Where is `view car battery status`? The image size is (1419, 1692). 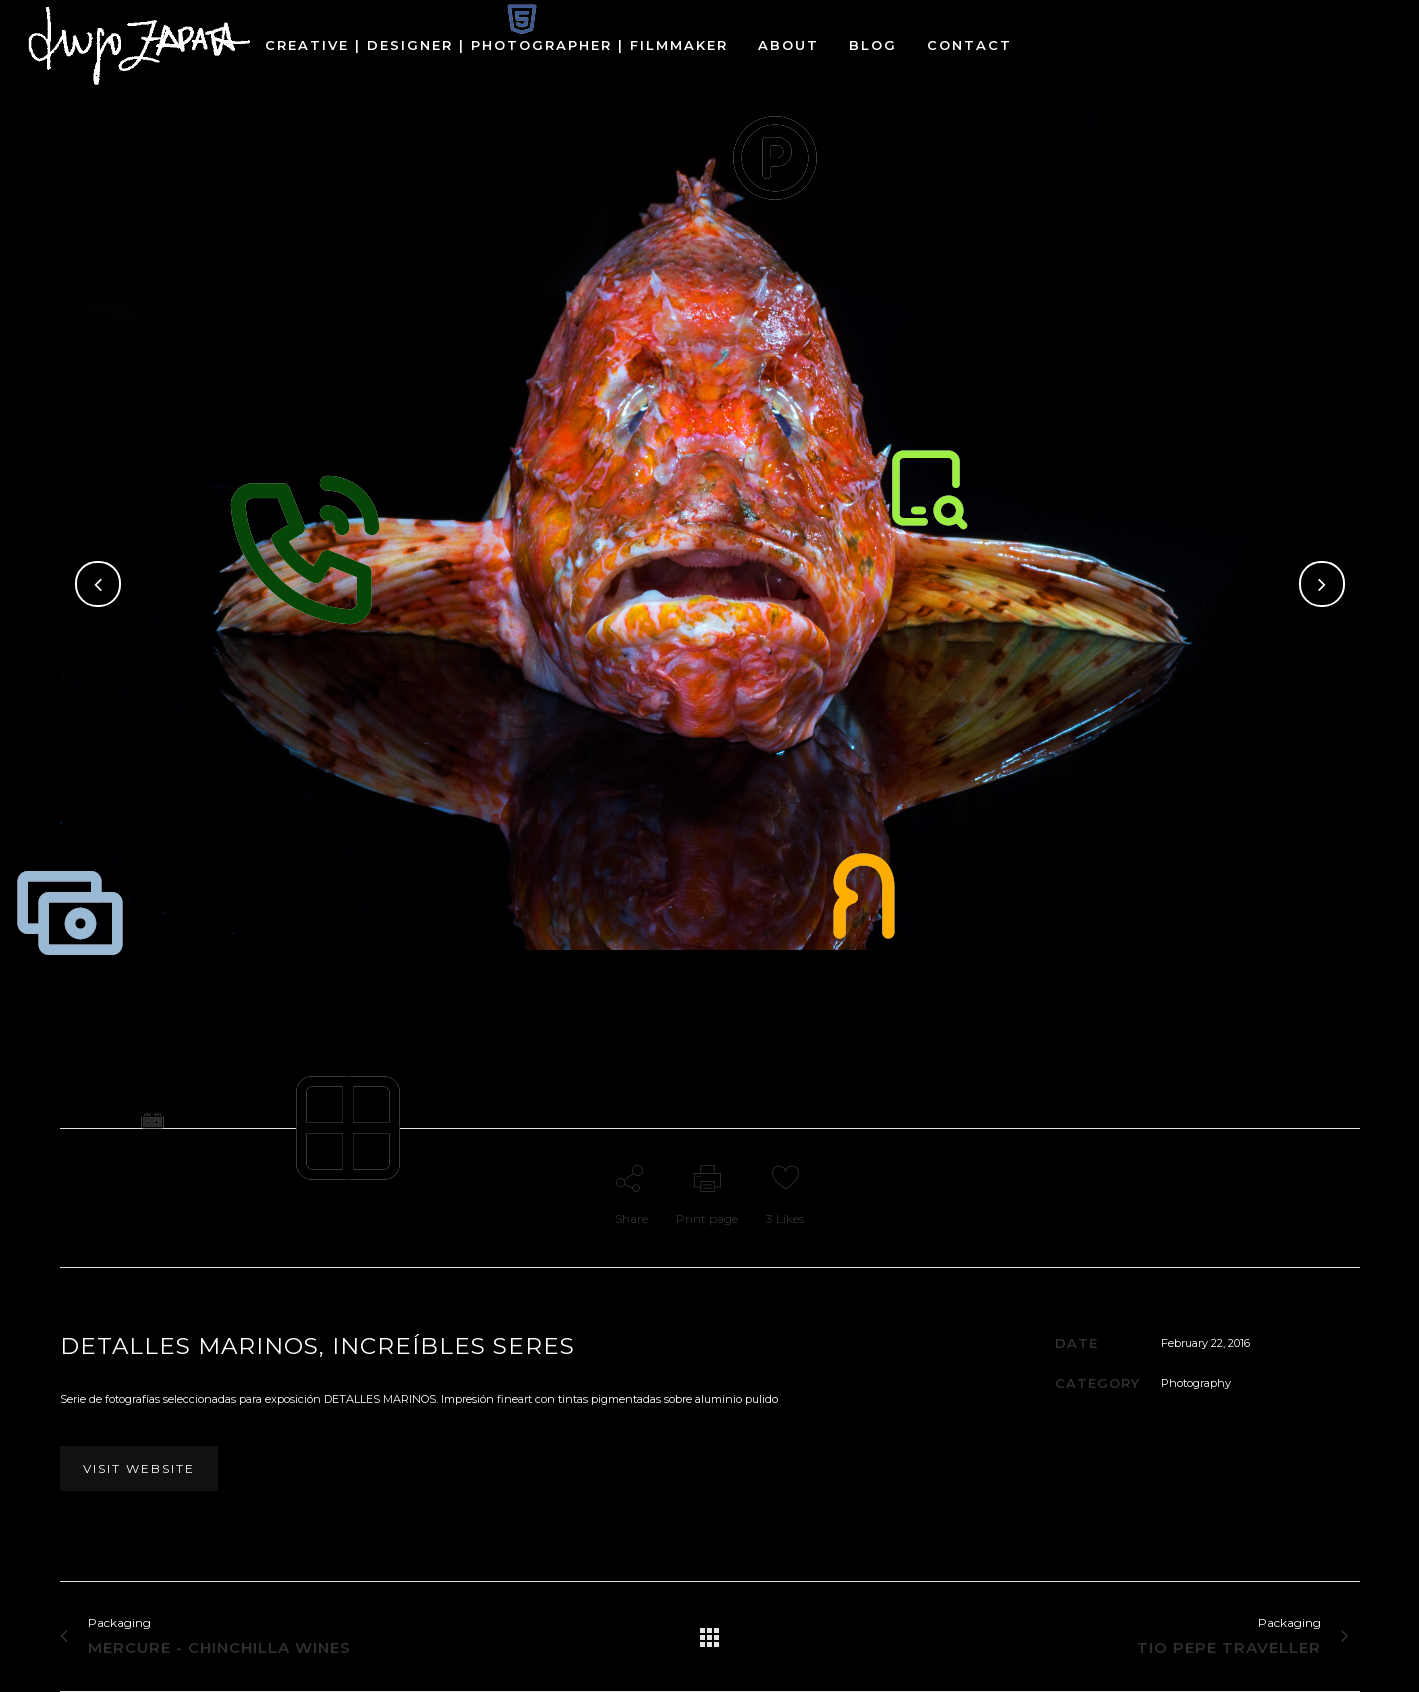
view car battery status is located at coordinates (152, 1121).